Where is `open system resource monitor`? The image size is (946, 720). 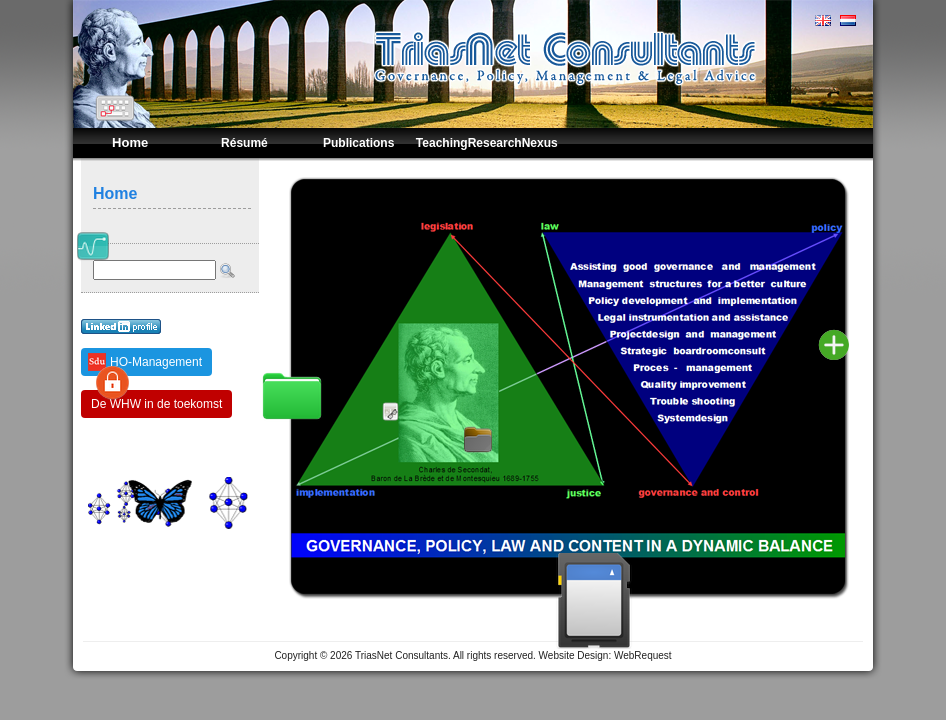 open system resource monitor is located at coordinates (93, 246).